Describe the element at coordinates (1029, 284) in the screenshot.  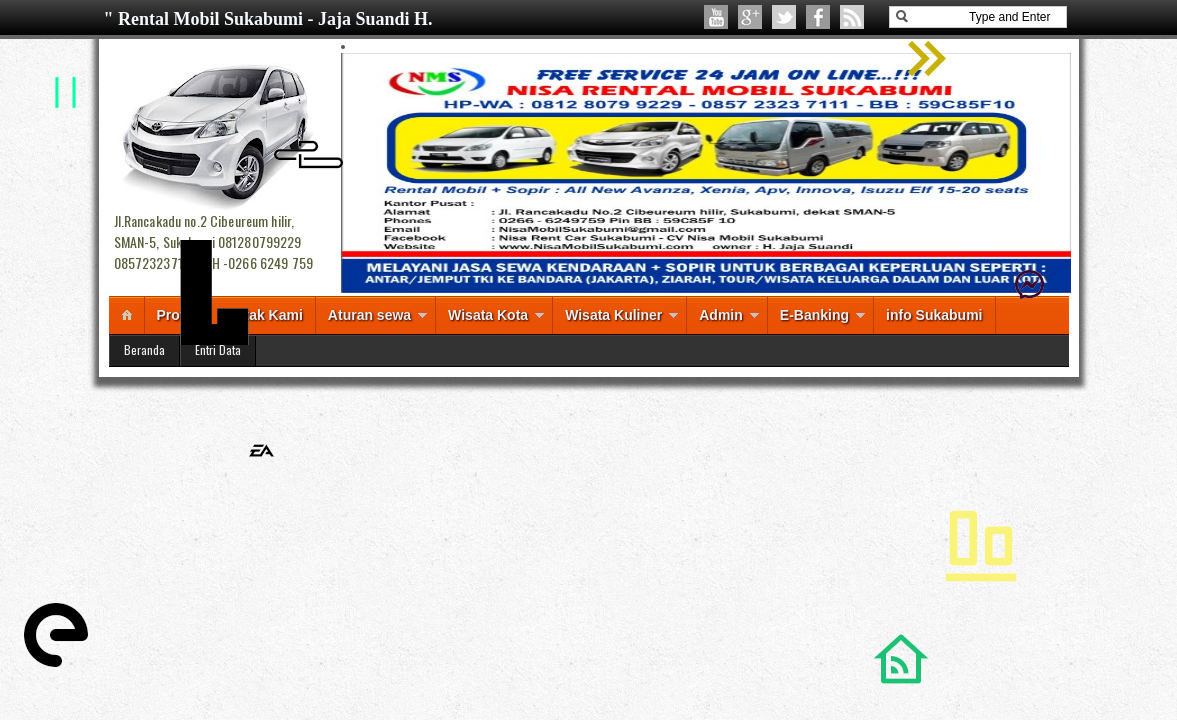
I see `open Facebook Messenger` at that location.